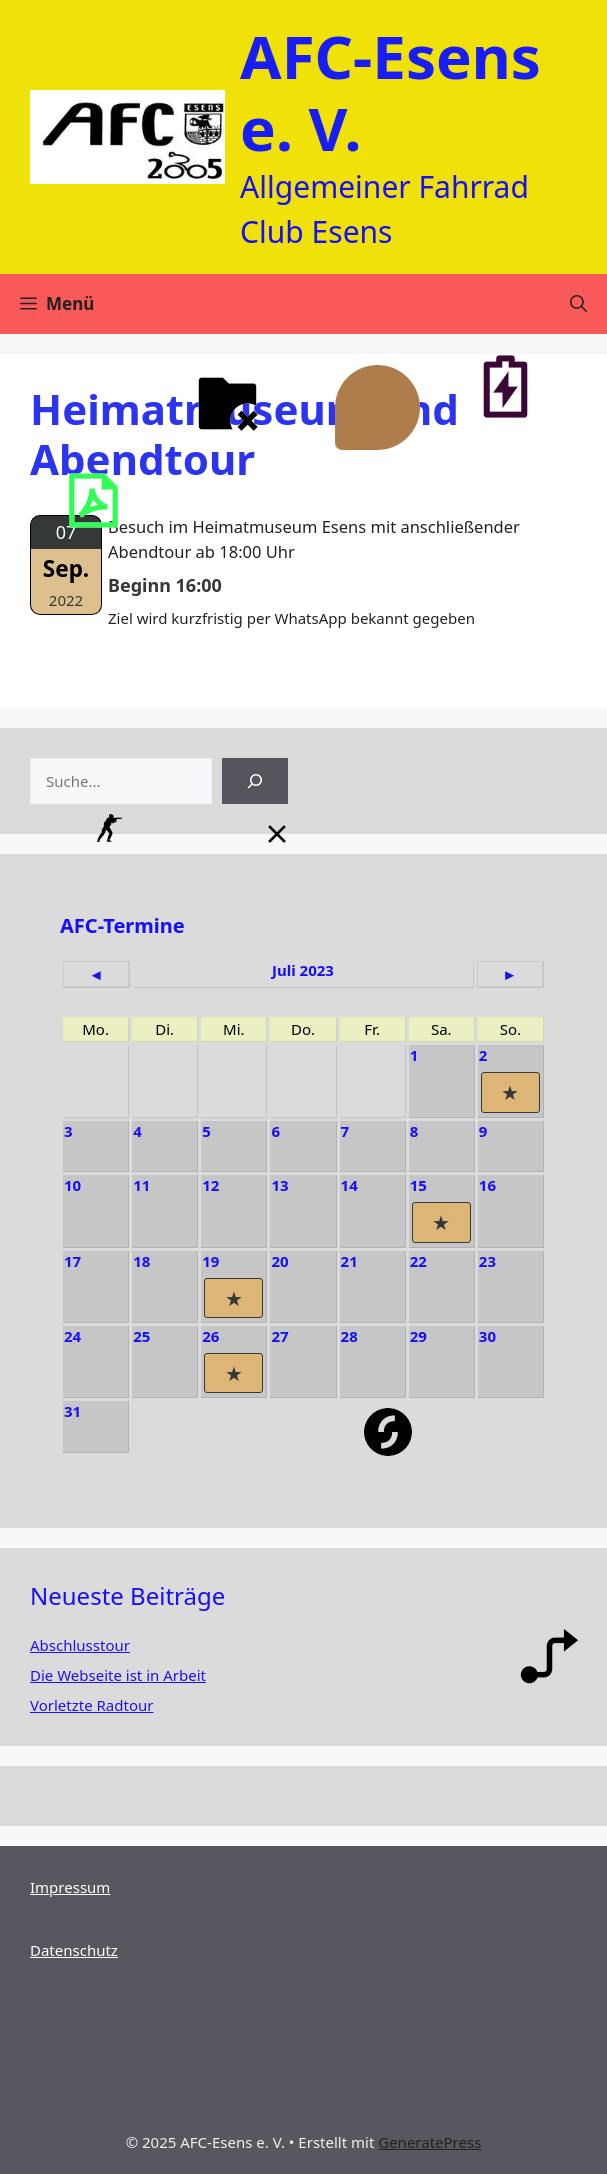  Describe the element at coordinates (505, 386) in the screenshot. I see `battery charging status indicator` at that location.